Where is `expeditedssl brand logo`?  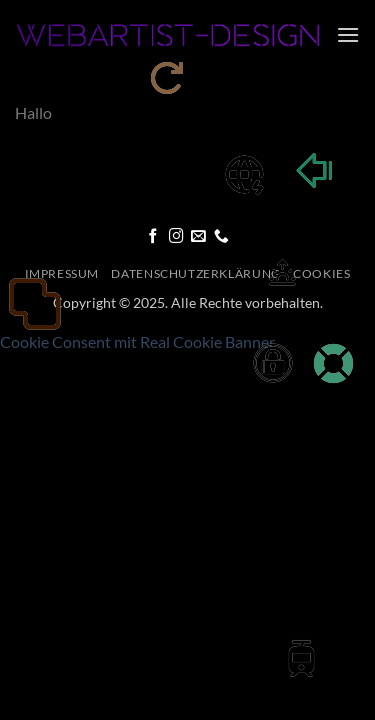 expeditedssl brand logo is located at coordinates (273, 363).